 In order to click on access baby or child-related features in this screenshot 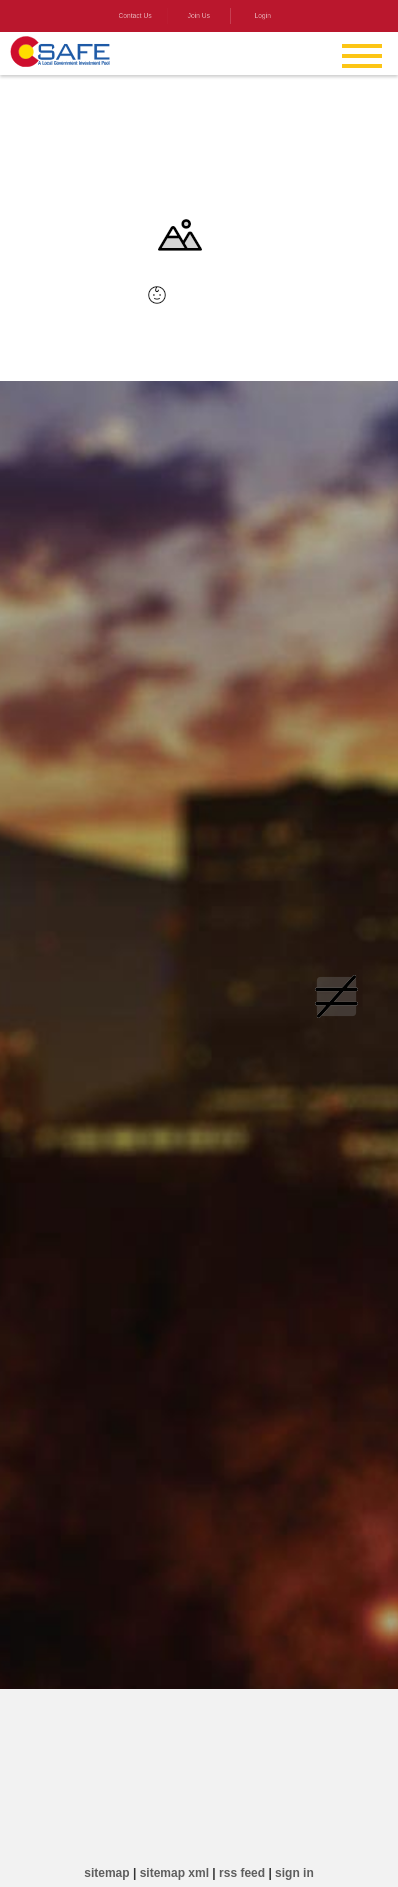, I will do `click(157, 295)`.